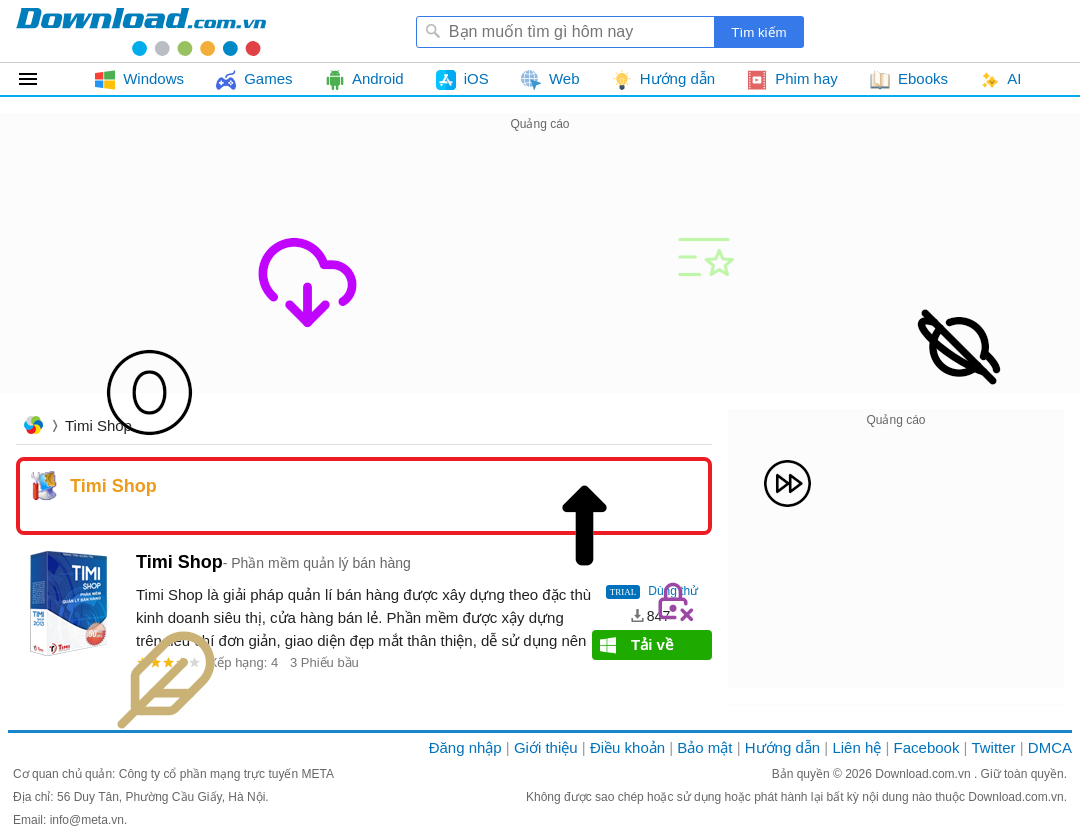  Describe the element at coordinates (166, 680) in the screenshot. I see `compose a new message or post` at that location.